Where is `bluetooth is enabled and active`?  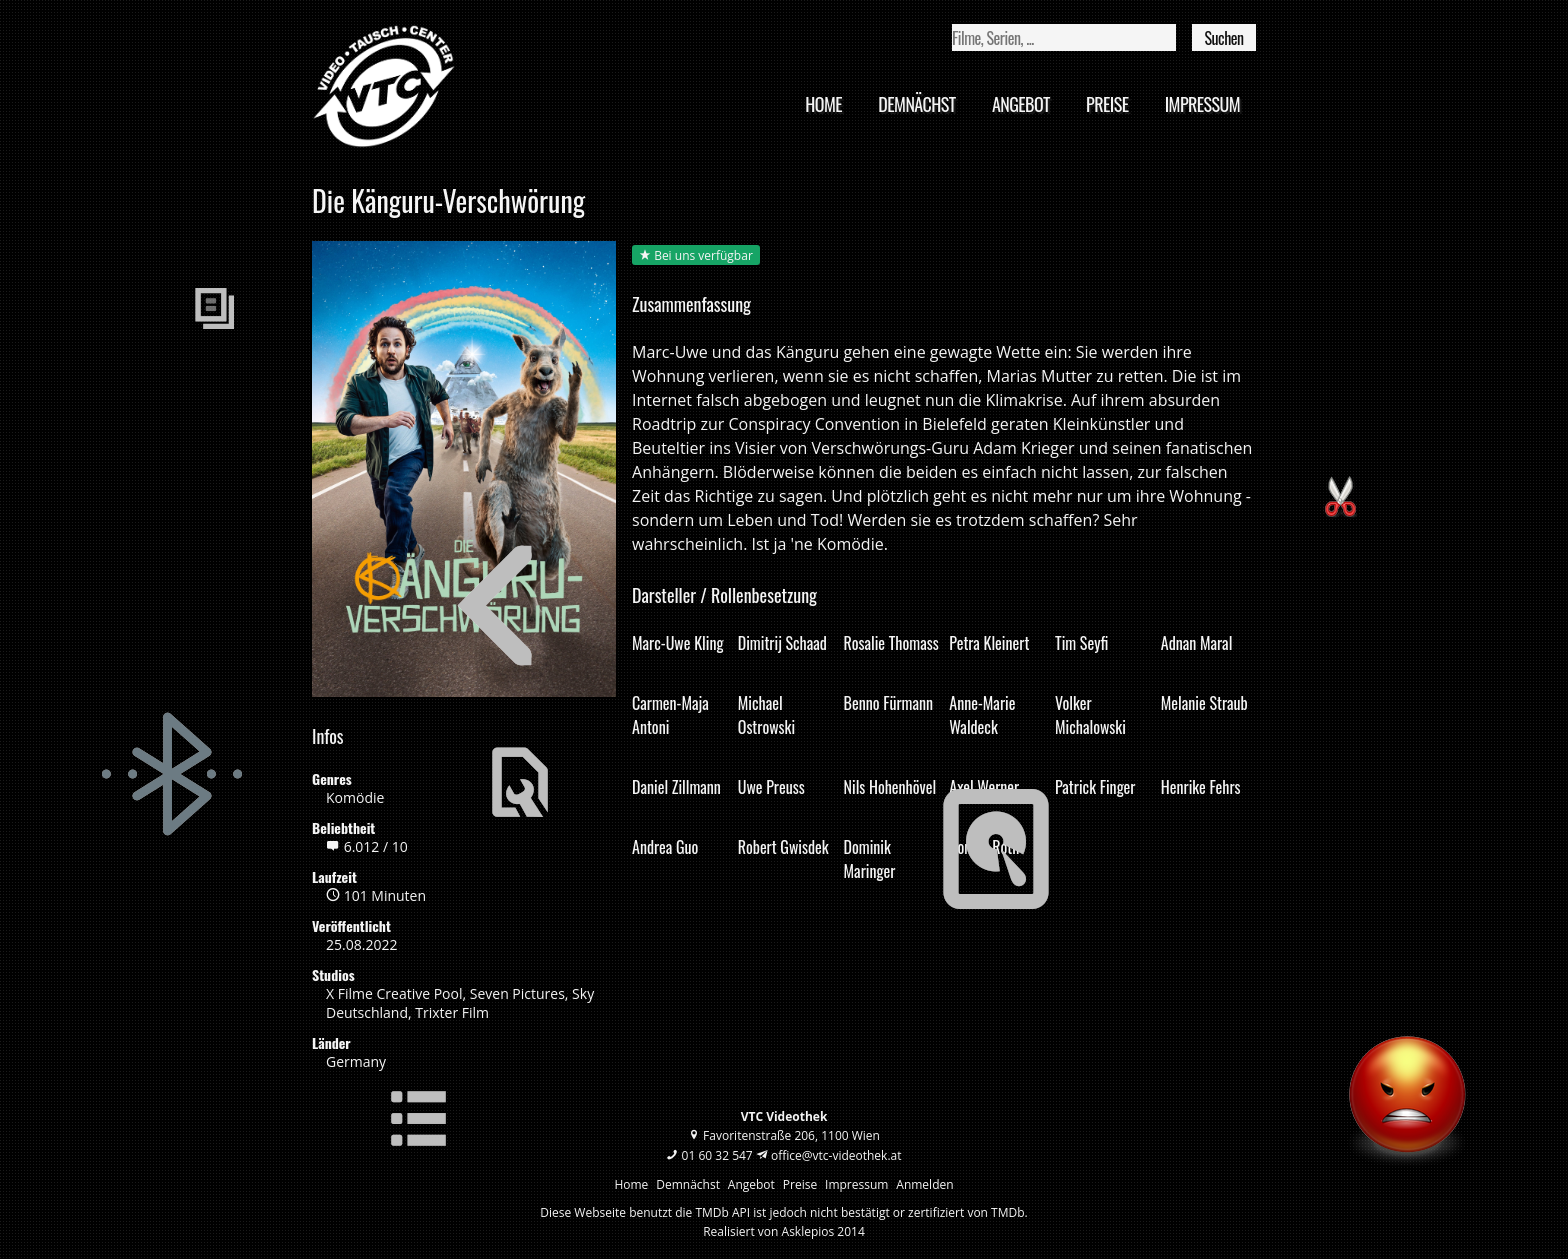 bluetooth is enabled and active is located at coordinates (172, 774).